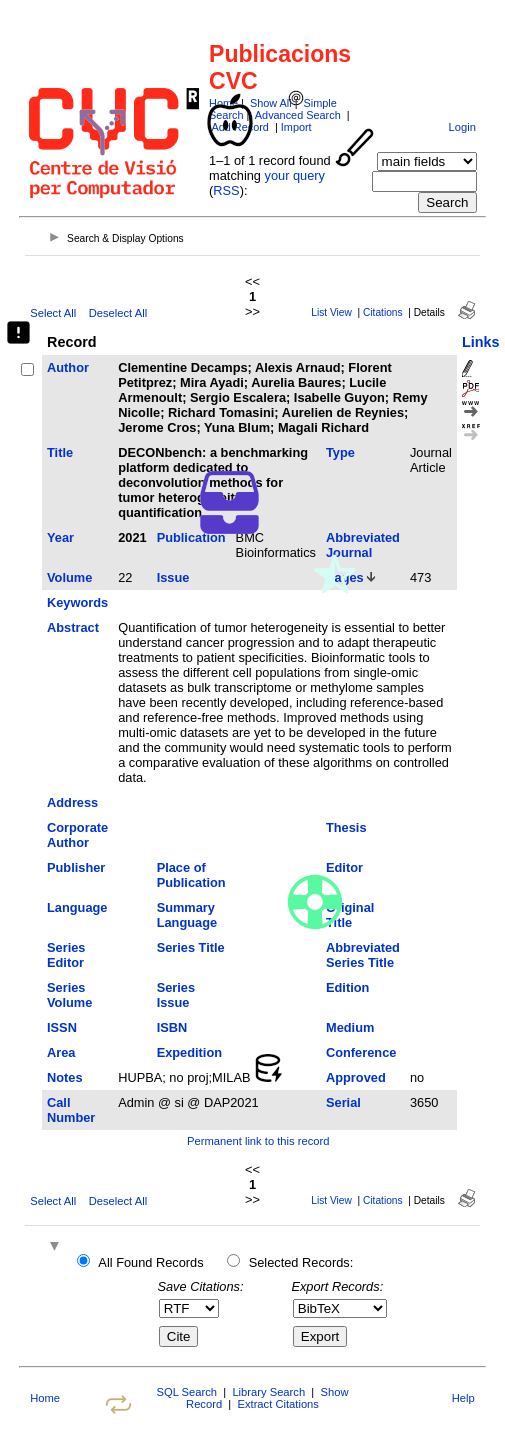 This screenshot has height=1440, width=505. I want to click on view nutrition information, so click(230, 120).